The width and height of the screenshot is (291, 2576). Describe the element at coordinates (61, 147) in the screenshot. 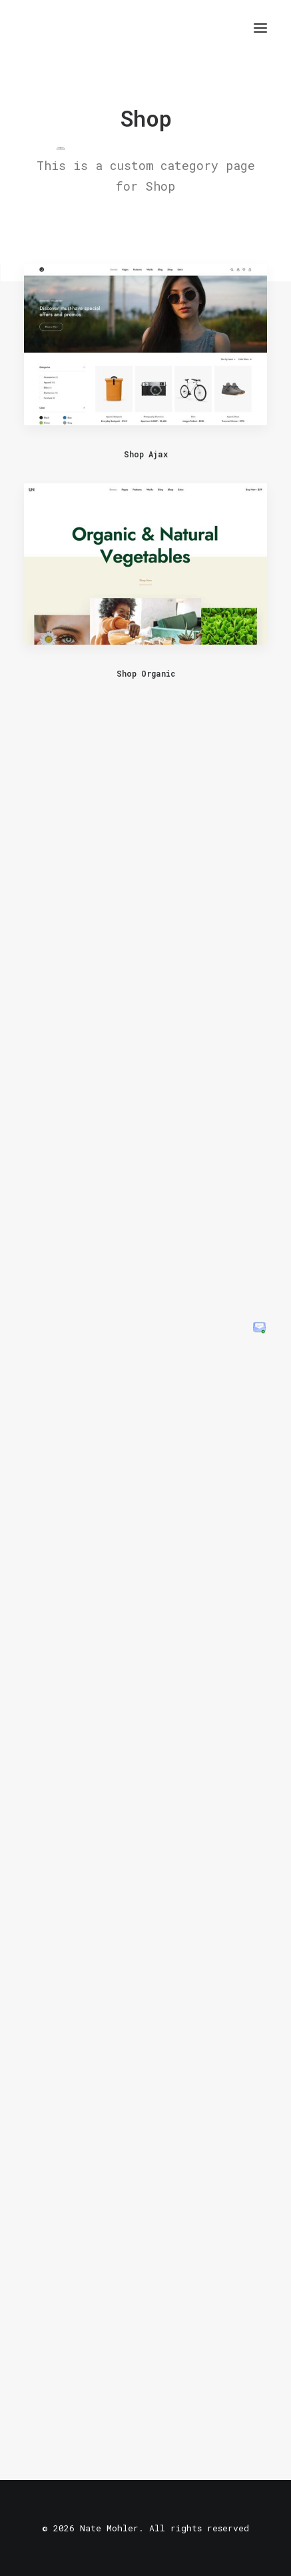

I see `represents a Mac mini device in system settings` at that location.